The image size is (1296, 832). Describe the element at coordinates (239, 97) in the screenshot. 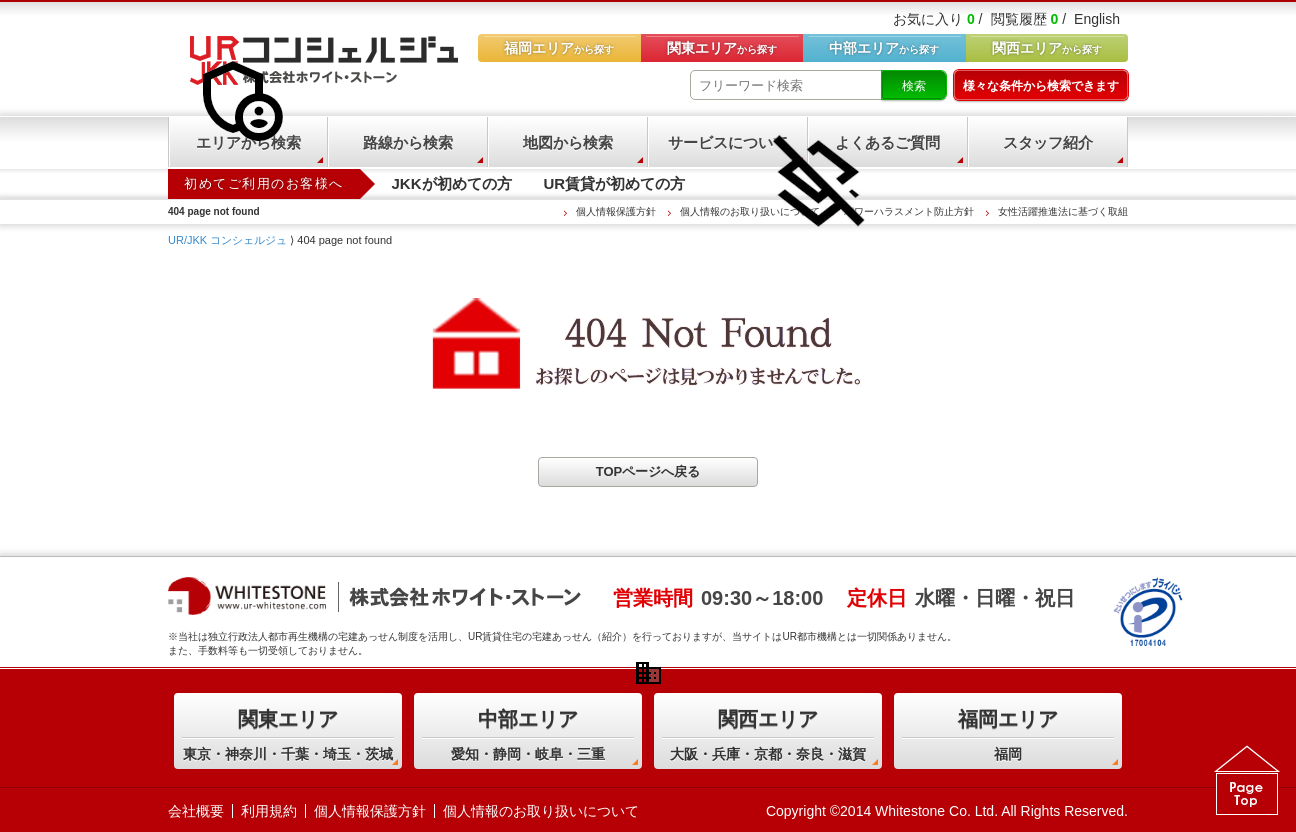

I see `access admin or user security settings` at that location.